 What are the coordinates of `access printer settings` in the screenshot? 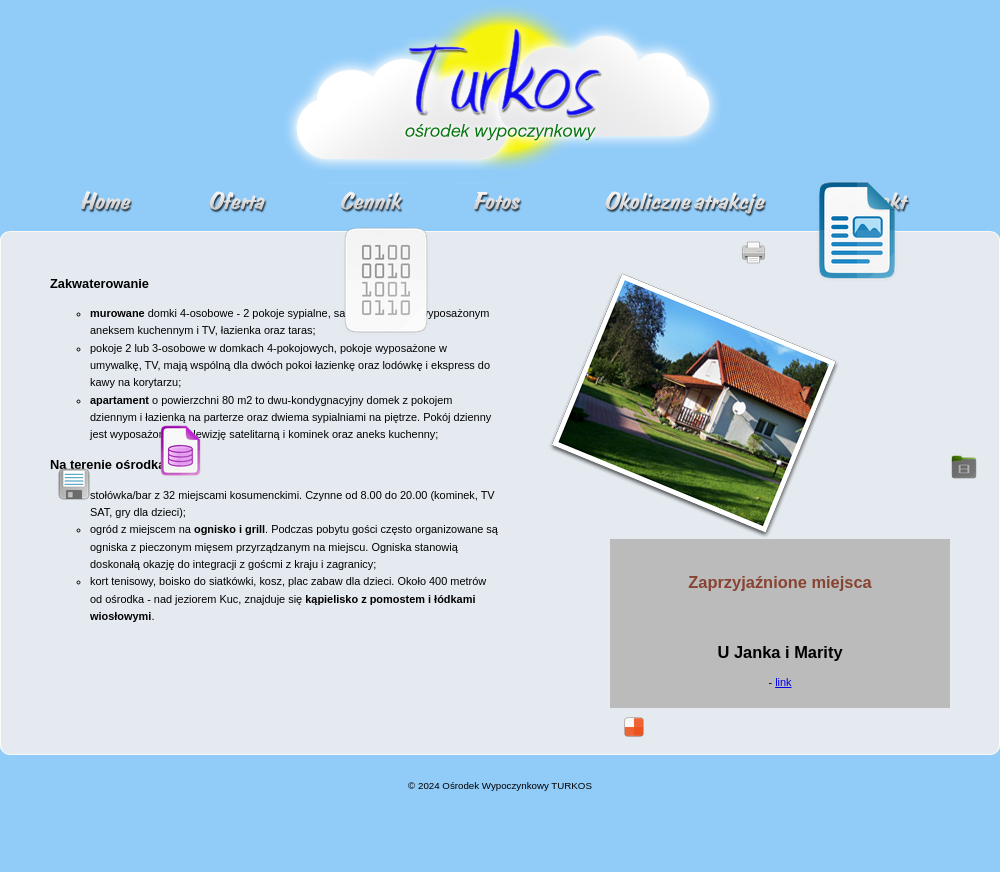 It's located at (753, 252).